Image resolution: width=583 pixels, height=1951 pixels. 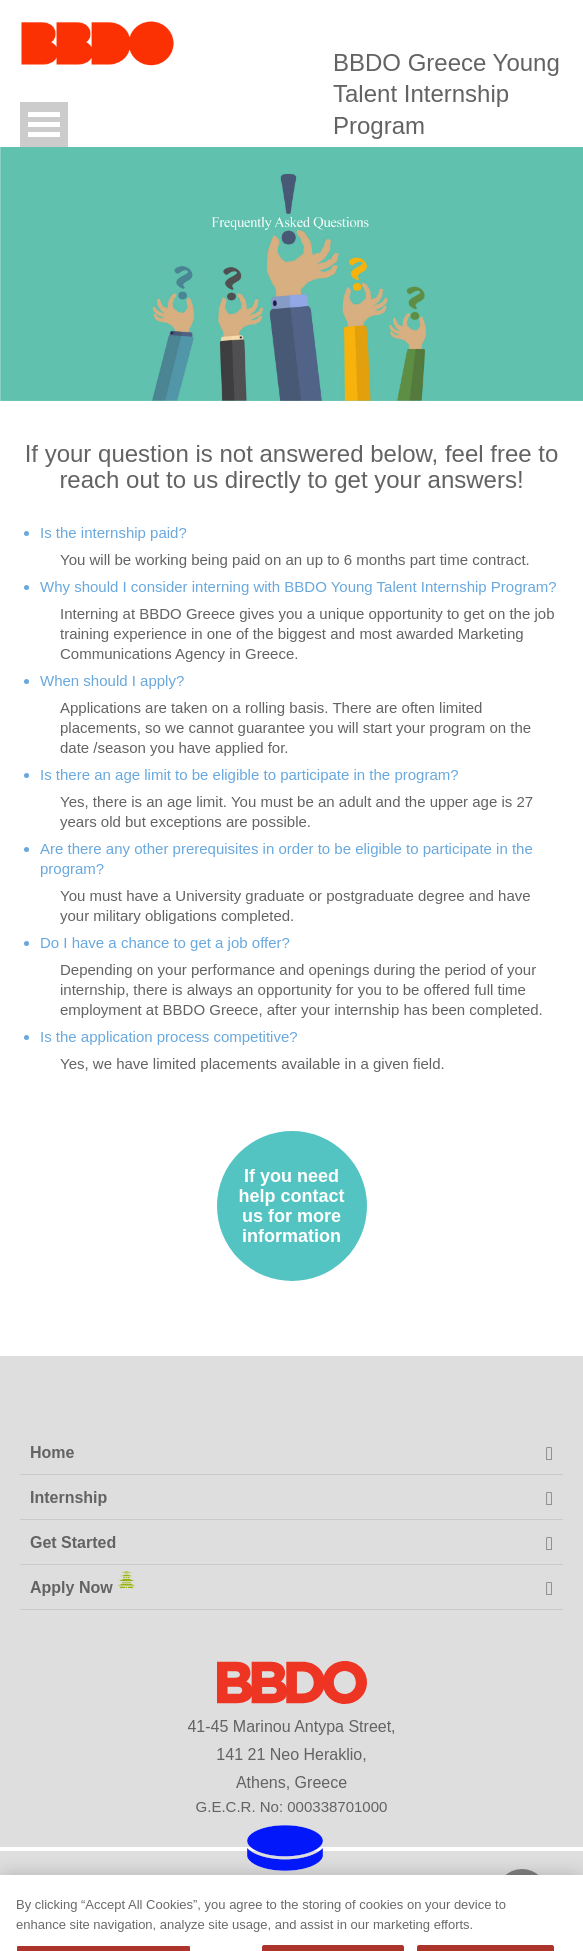 What do you see at coordinates (126, 1579) in the screenshot?
I see `view asian temple or landmark location` at bounding box center [126, 1579].